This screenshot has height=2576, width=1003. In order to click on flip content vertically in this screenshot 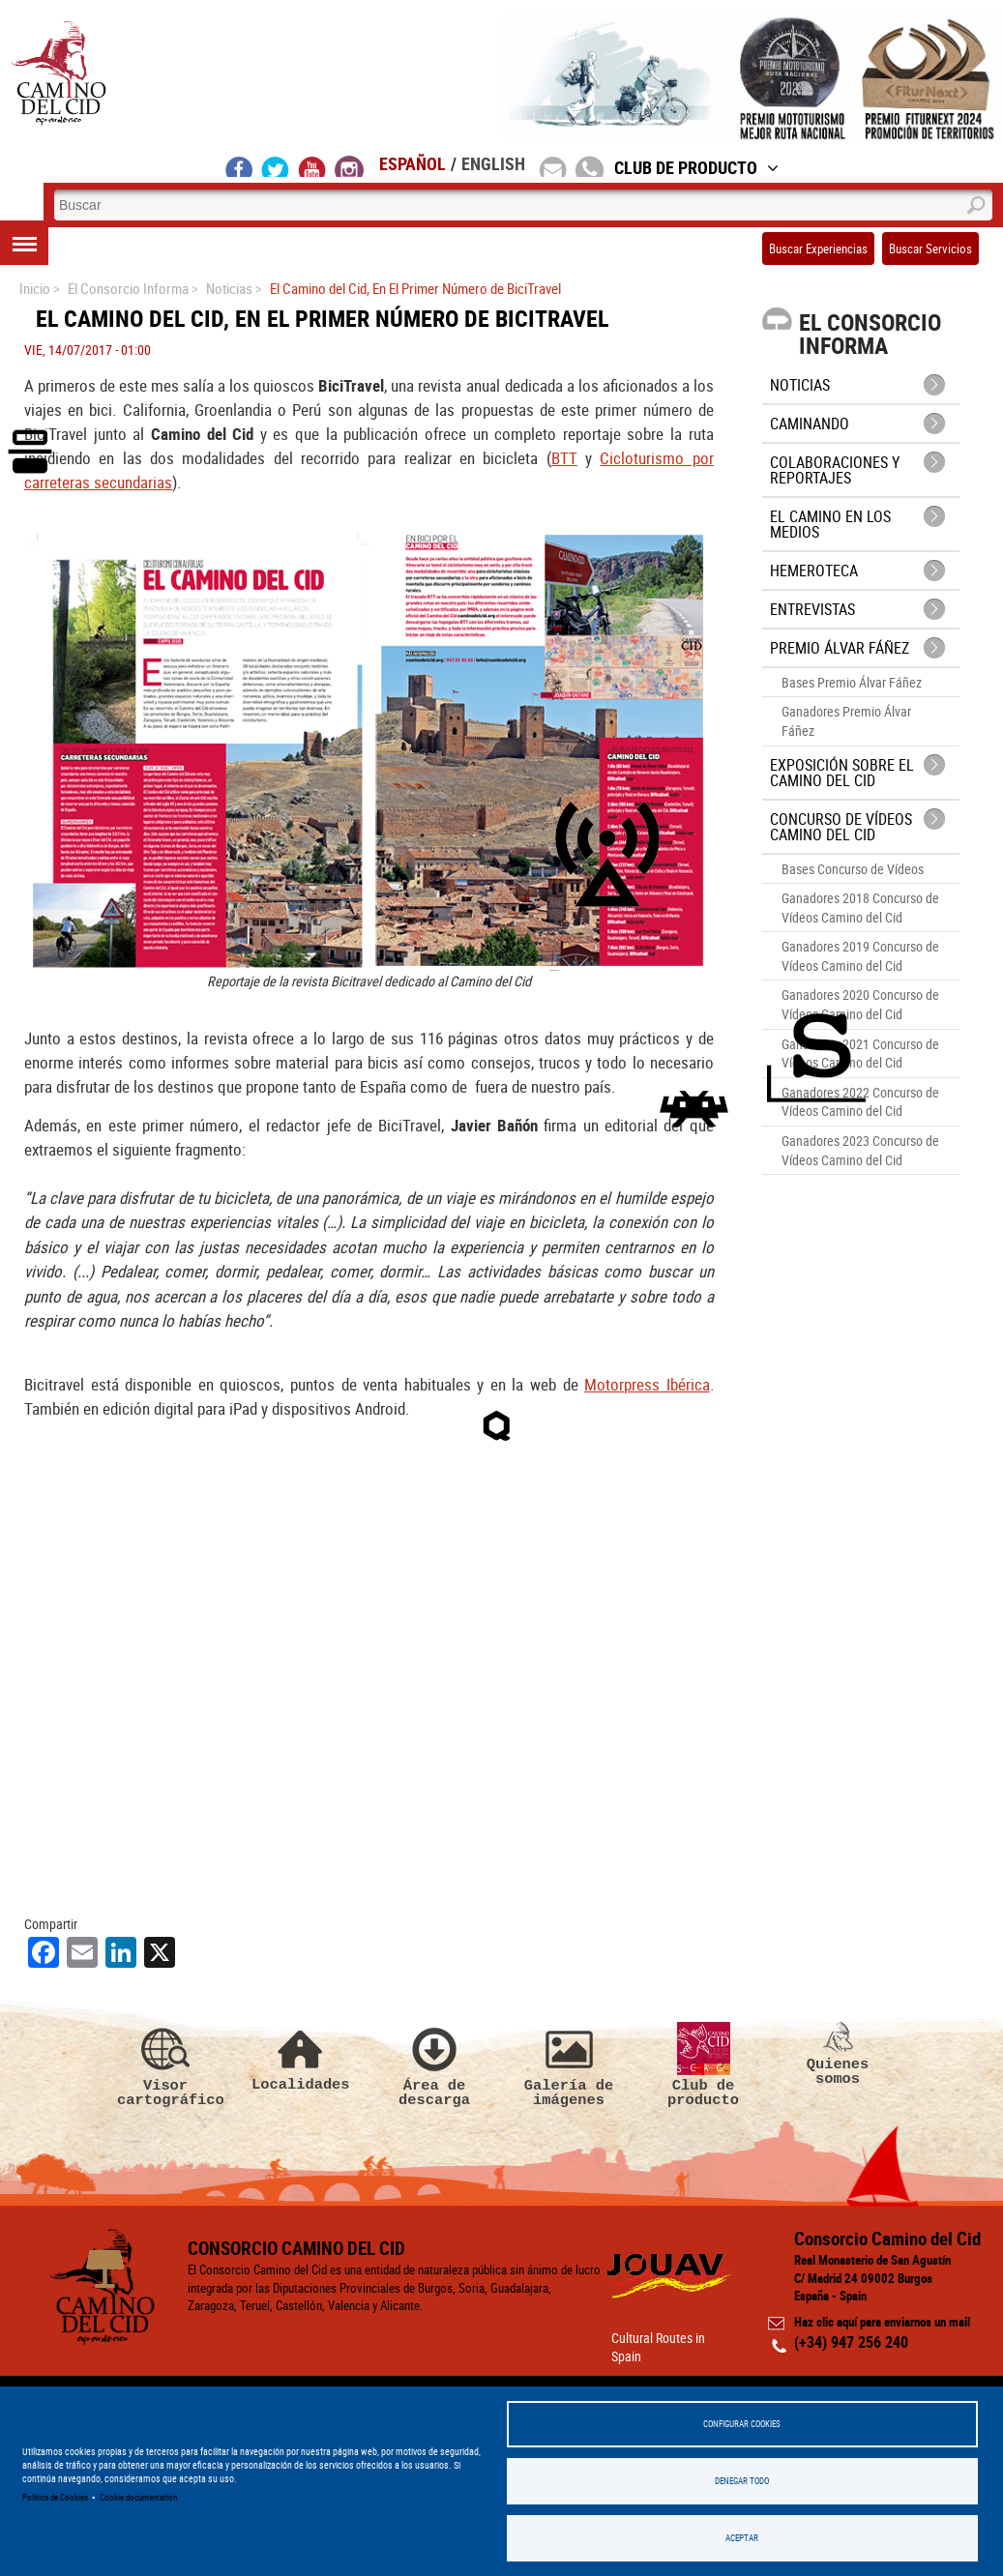, I will do `click(30, 452)`.